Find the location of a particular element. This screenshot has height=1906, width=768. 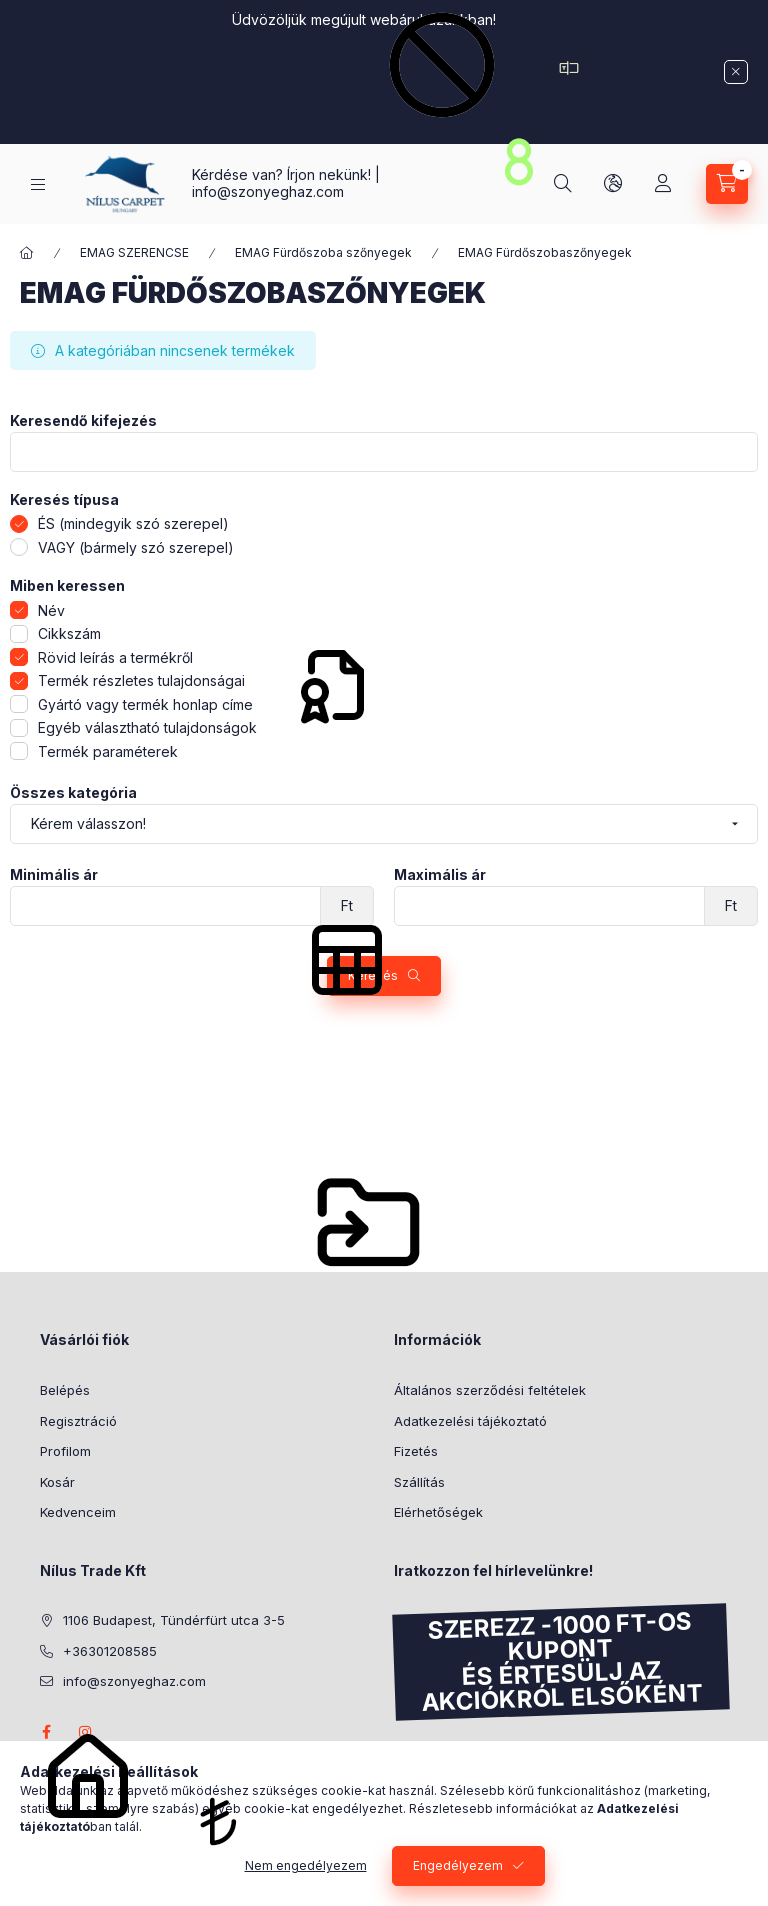

open spreadsheet or data table is located at coordinates (347, 960).